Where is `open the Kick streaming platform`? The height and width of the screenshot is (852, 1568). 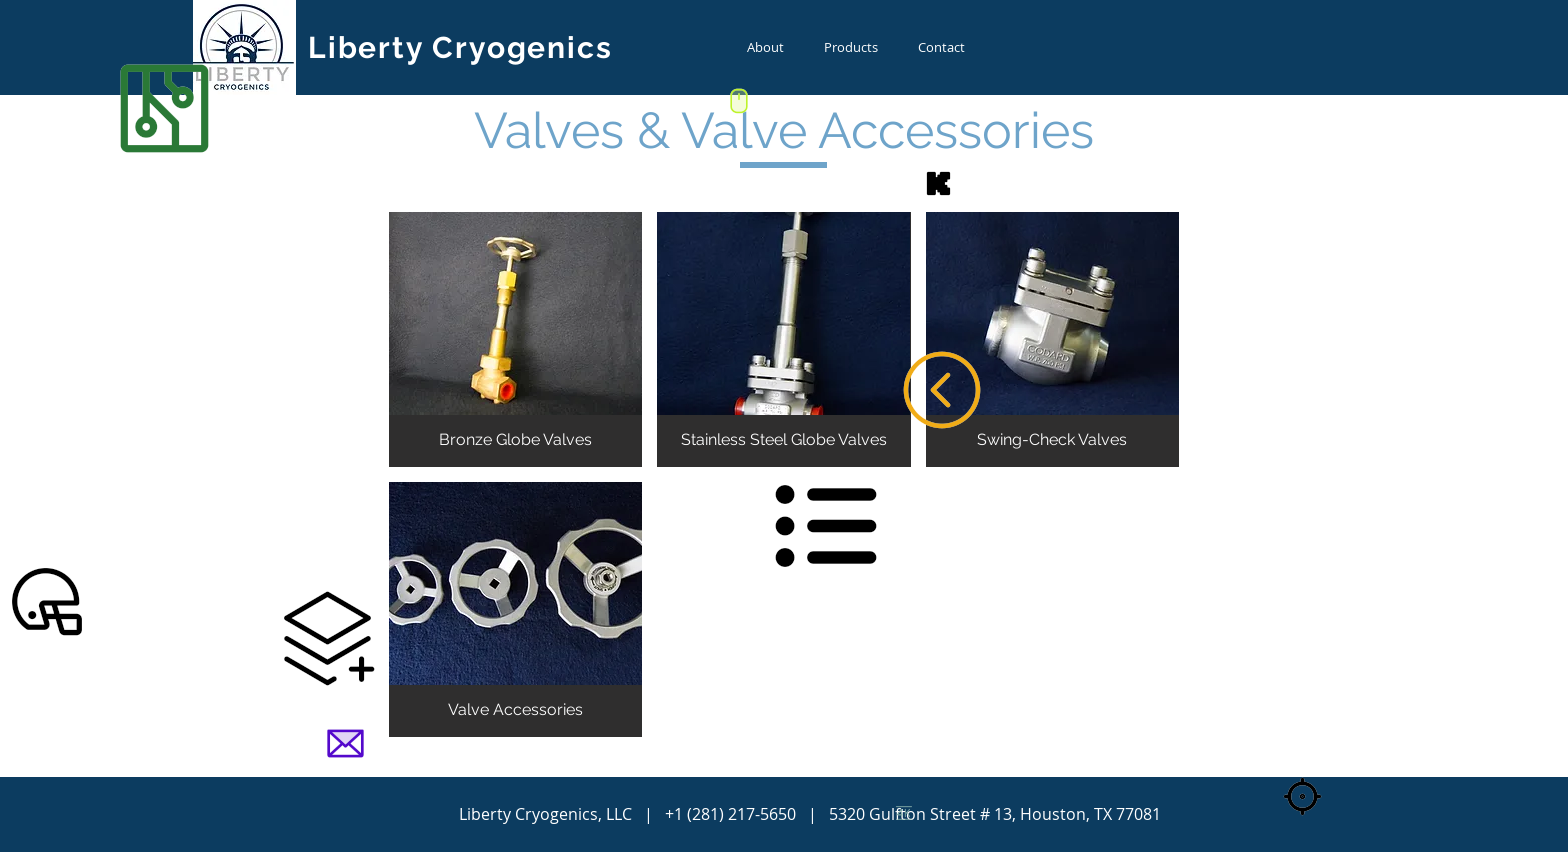
open the Kick streaming platform is located at coordinates (938, 183).